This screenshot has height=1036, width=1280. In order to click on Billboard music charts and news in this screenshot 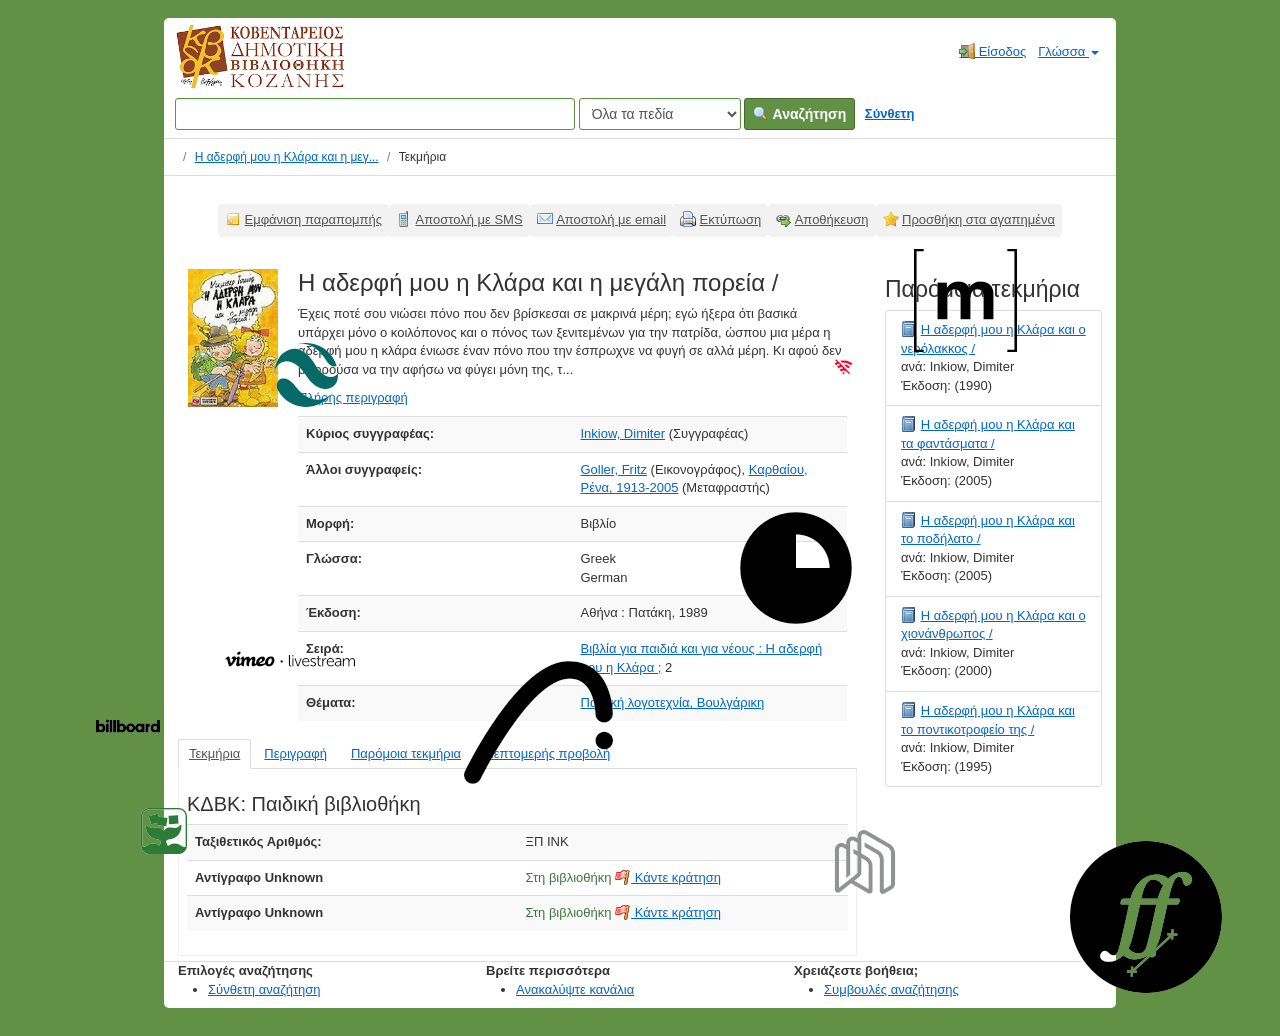, I will do `click(128, 726)`.